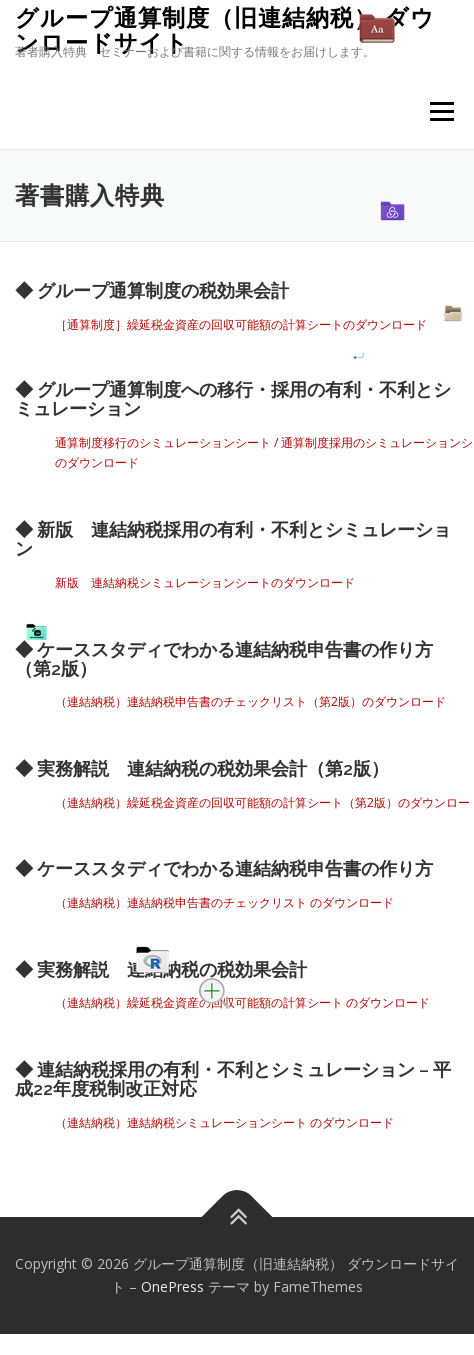  I want to click on reply to the sender of this email, so click(358, 356).